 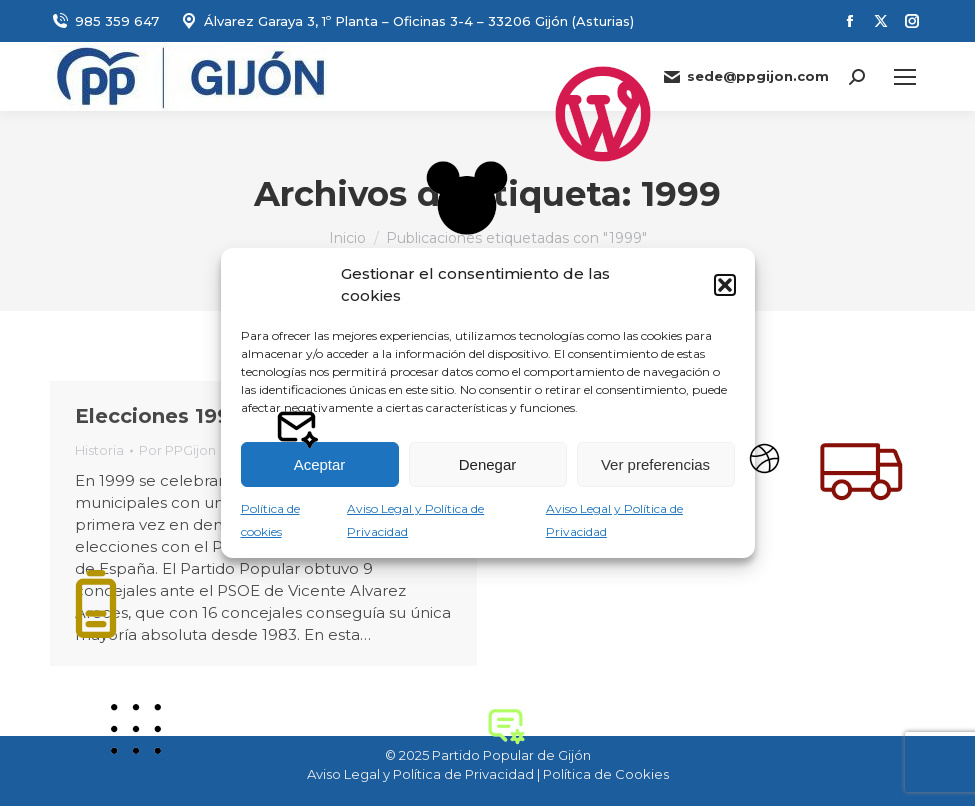 I want to click on access message settings, so click(x=505, y=724).